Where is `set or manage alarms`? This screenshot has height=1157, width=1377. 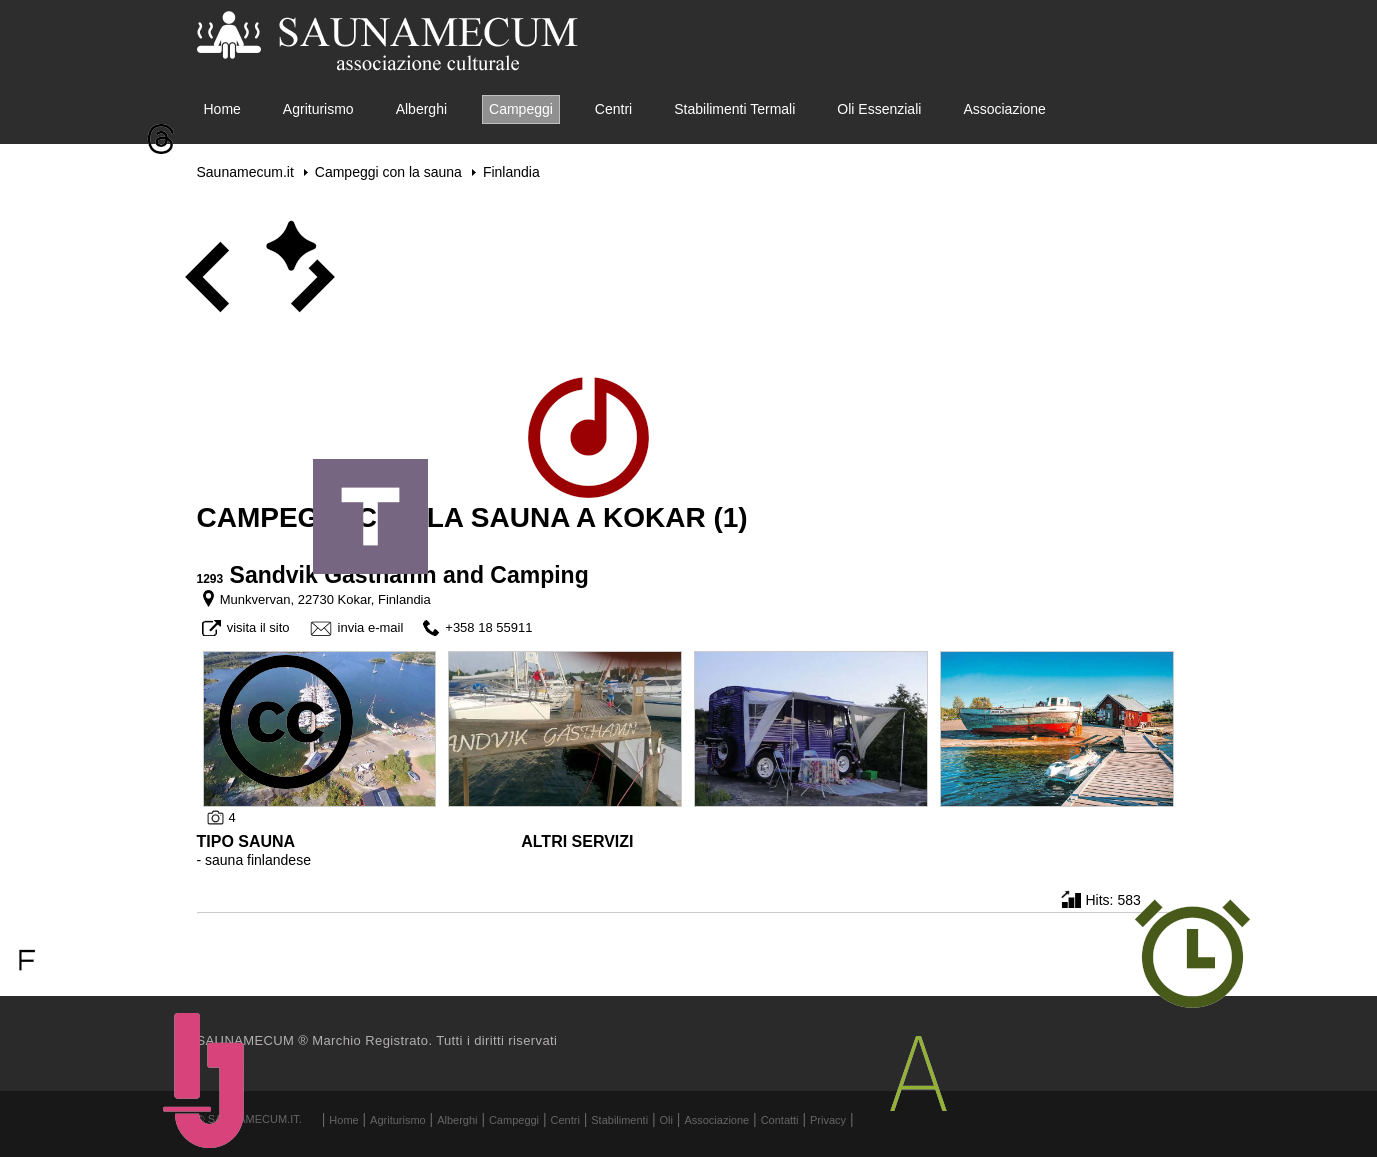 set or manage alarms is located at coordinates (1192, 951).